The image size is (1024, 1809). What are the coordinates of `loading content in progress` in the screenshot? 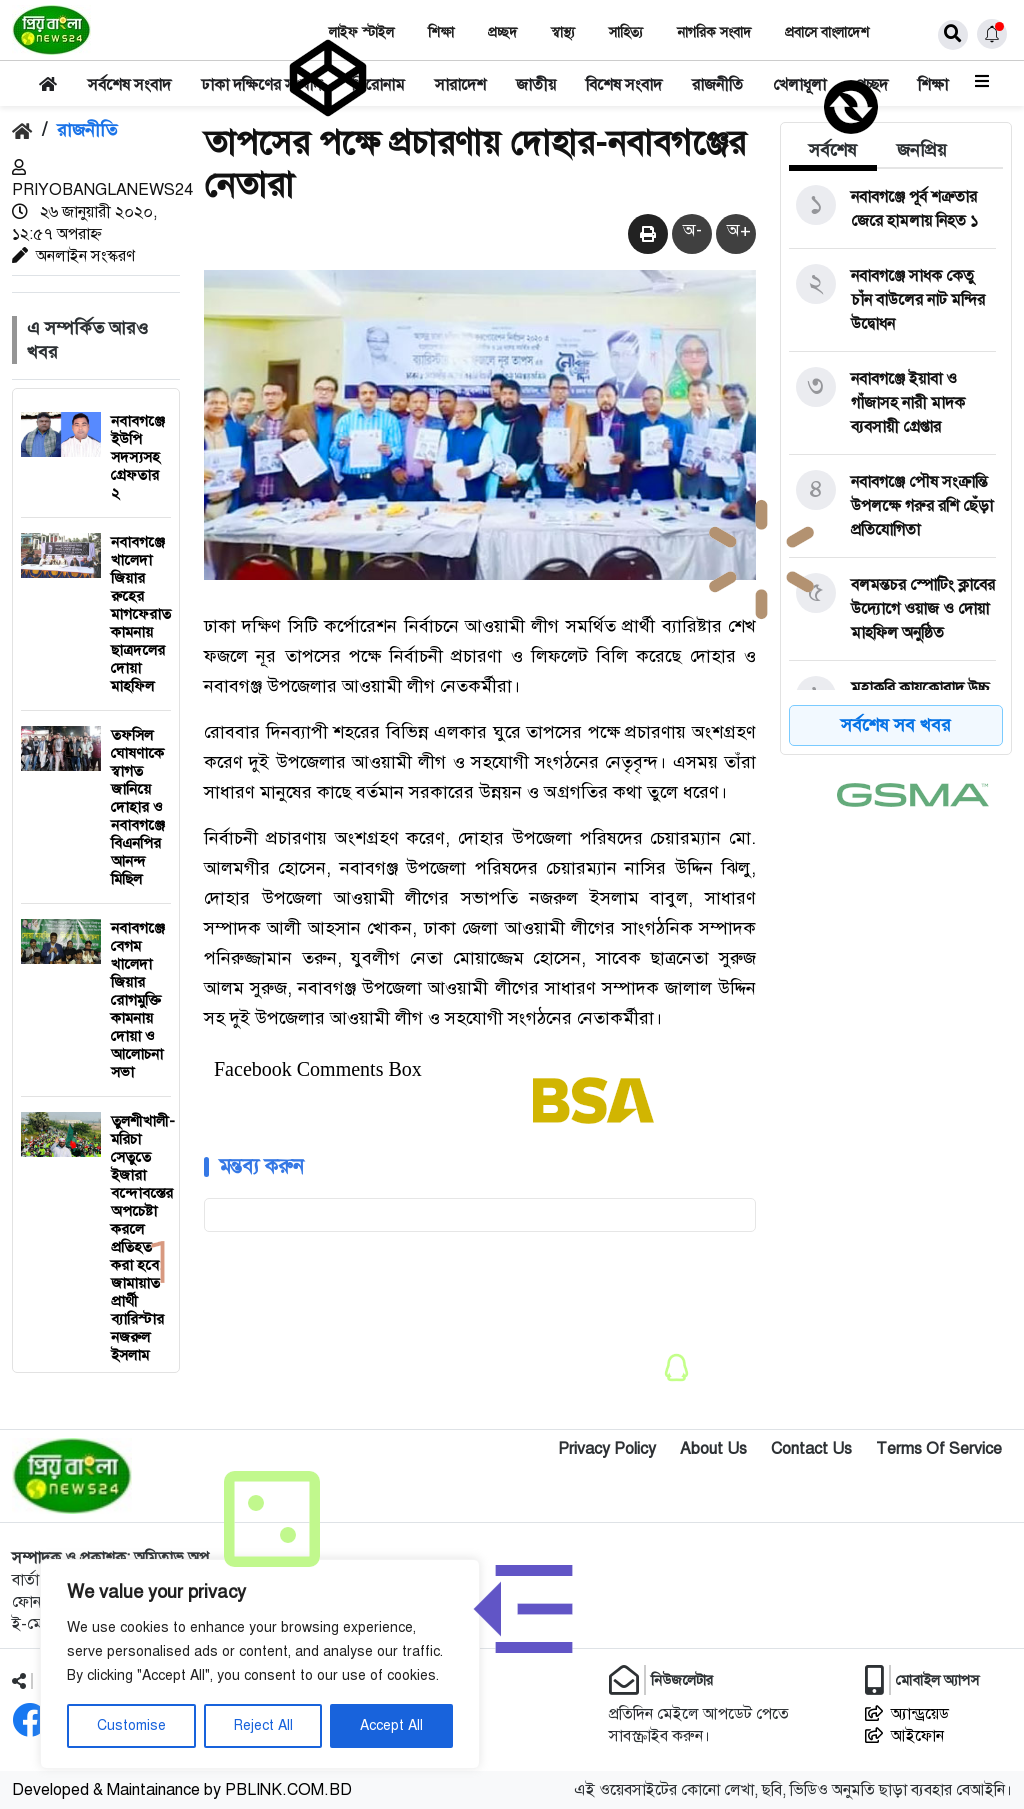 It's located at (761, 559).